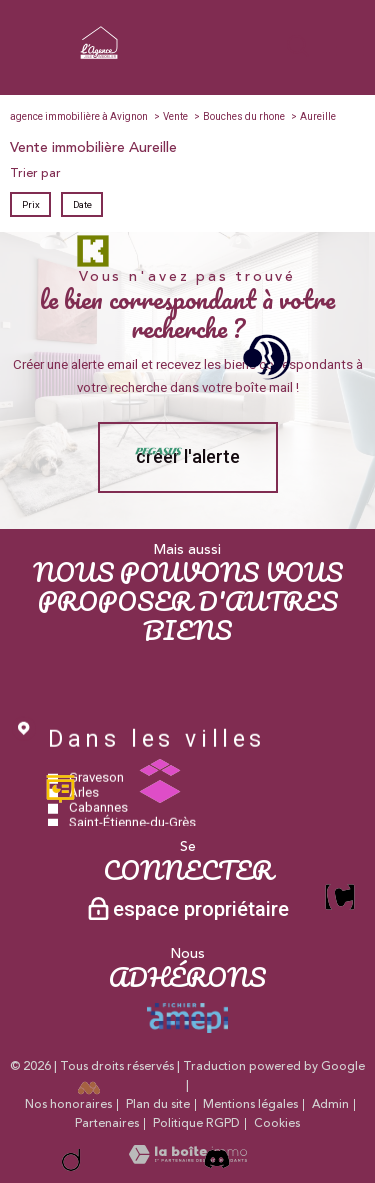  I want to click on Pegasus Airlines logo, so click(158, 451).